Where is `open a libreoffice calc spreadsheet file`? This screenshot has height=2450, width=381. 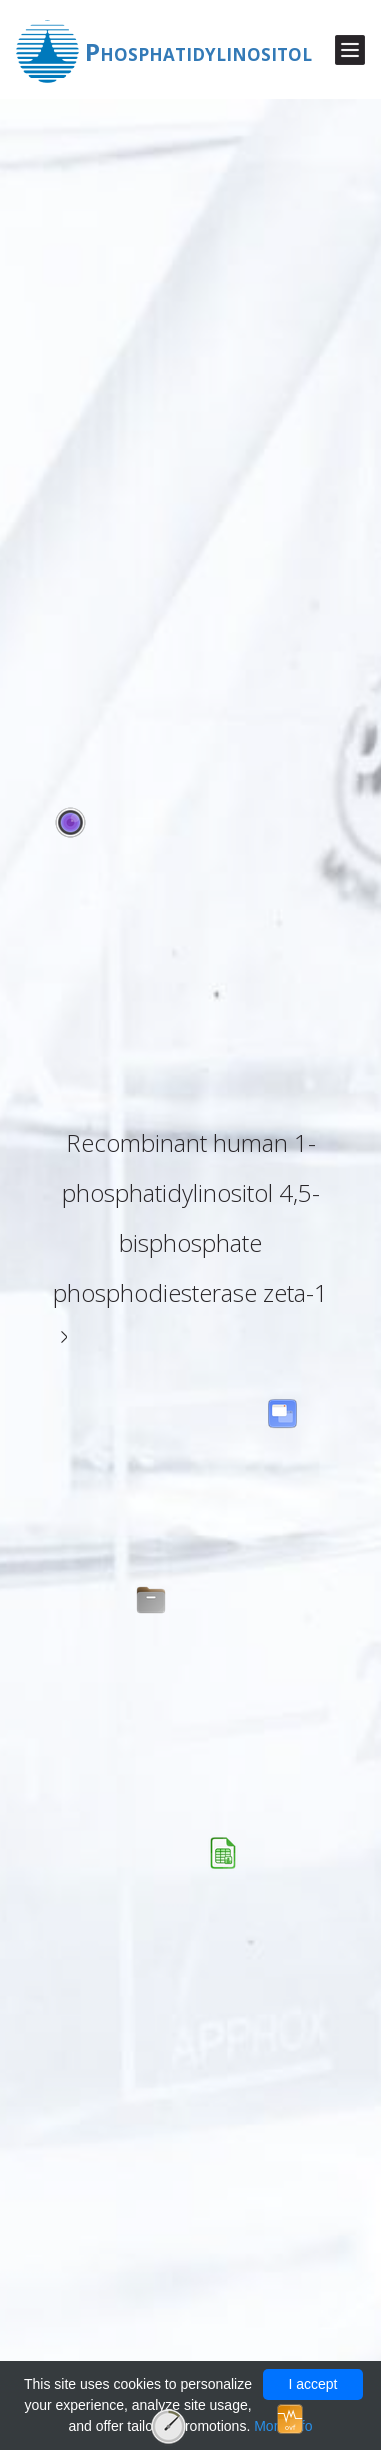
open a libreoffice calc spreadsheet file is located at coordinates (223, 1853).